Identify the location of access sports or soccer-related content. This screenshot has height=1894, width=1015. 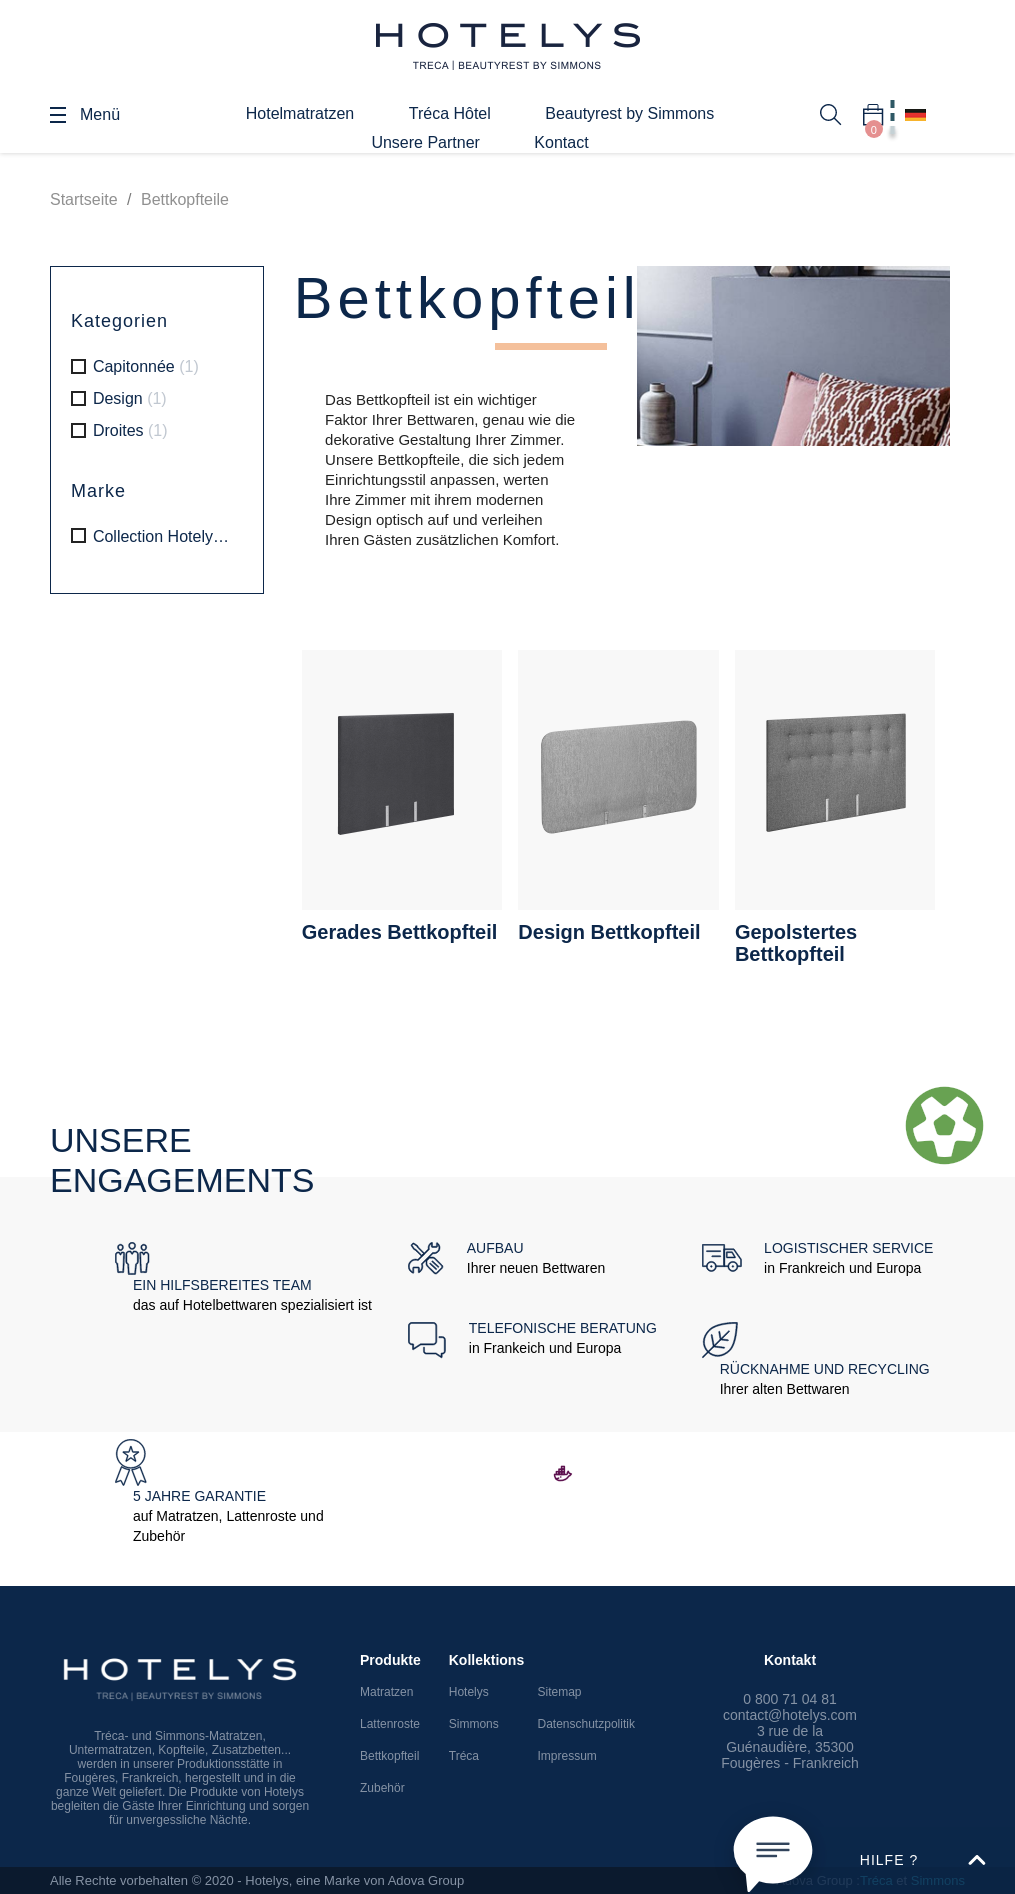
(944, 1125).